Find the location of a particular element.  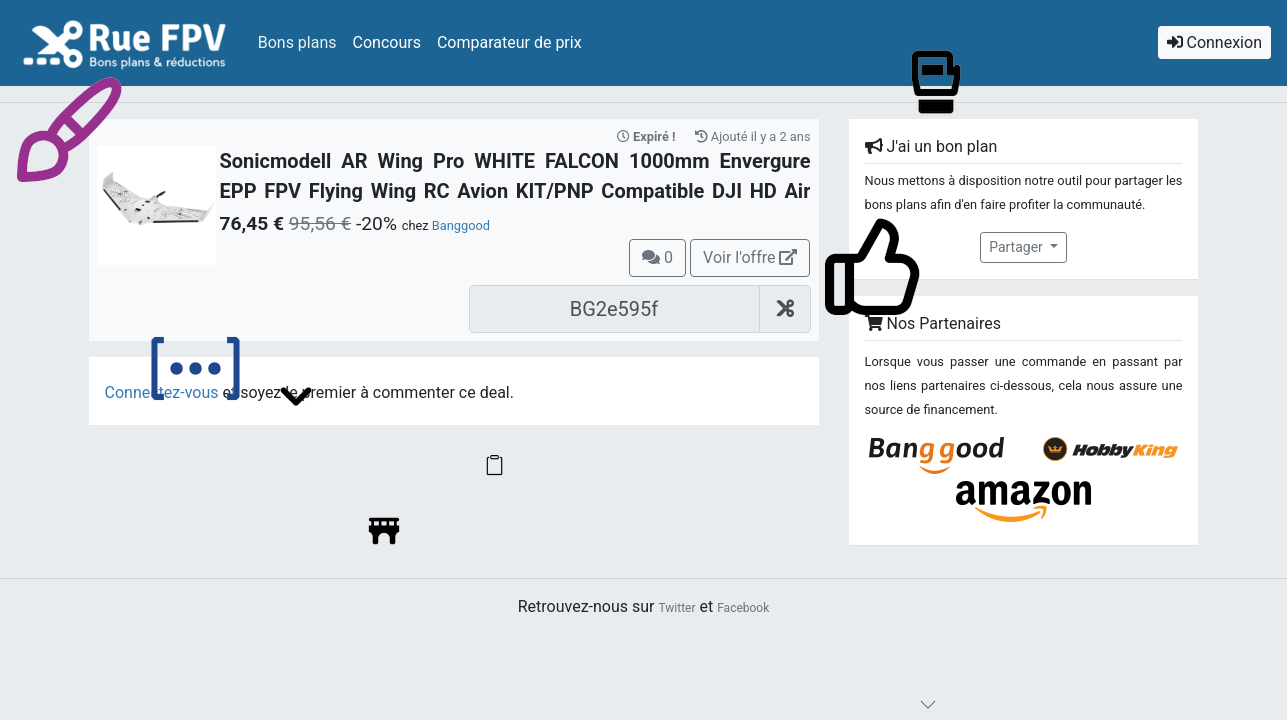

expand a dropdown menu or collapsed section is located at coordinates (296, 395).